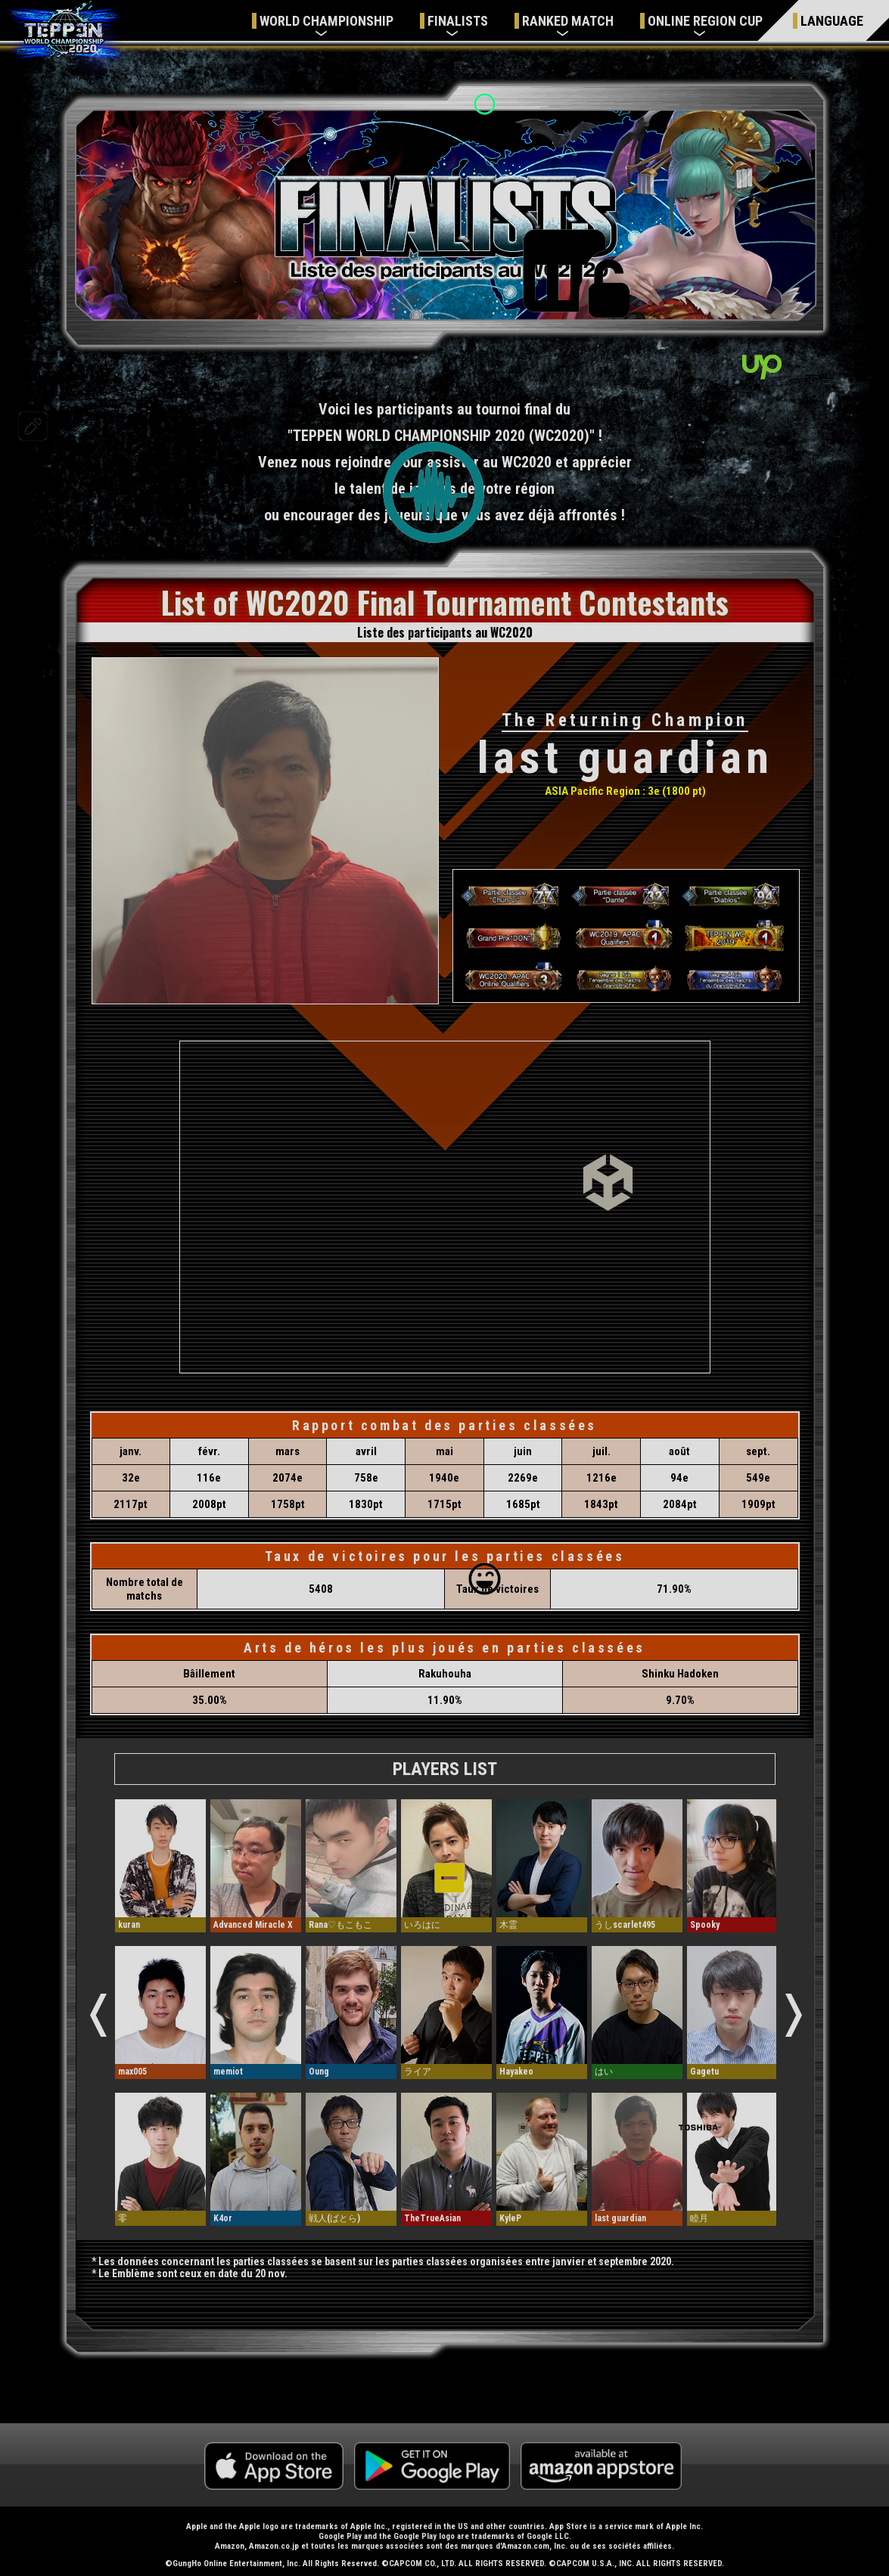 The width and height of the screenshot is (889, 2576). I want to click on creative commons sampling license indicator, so click(434, 492).